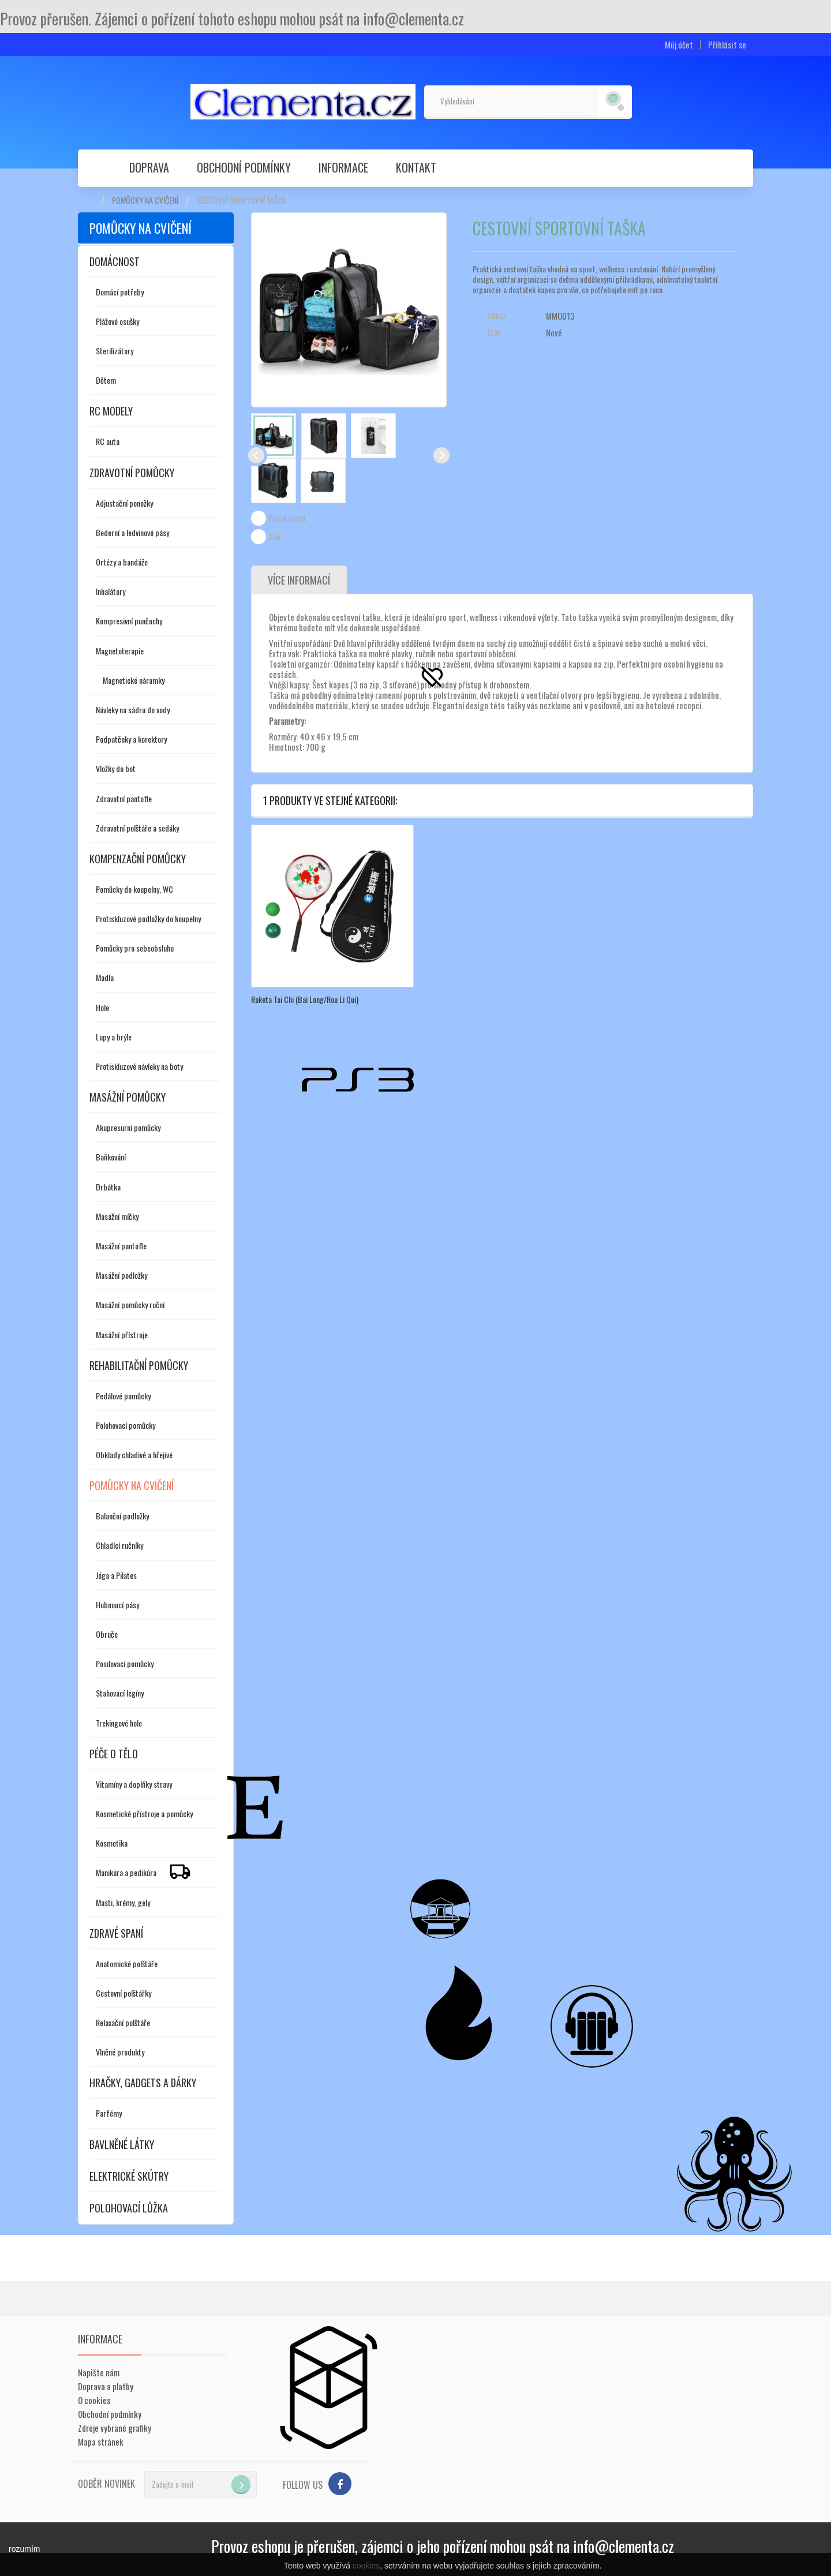 This screenshot has width=831, height=2576. What do you see at coordinates (255, 1807) in the screenshot?
I see `open the Etsy app or website` at bounding box center [255, 1807].